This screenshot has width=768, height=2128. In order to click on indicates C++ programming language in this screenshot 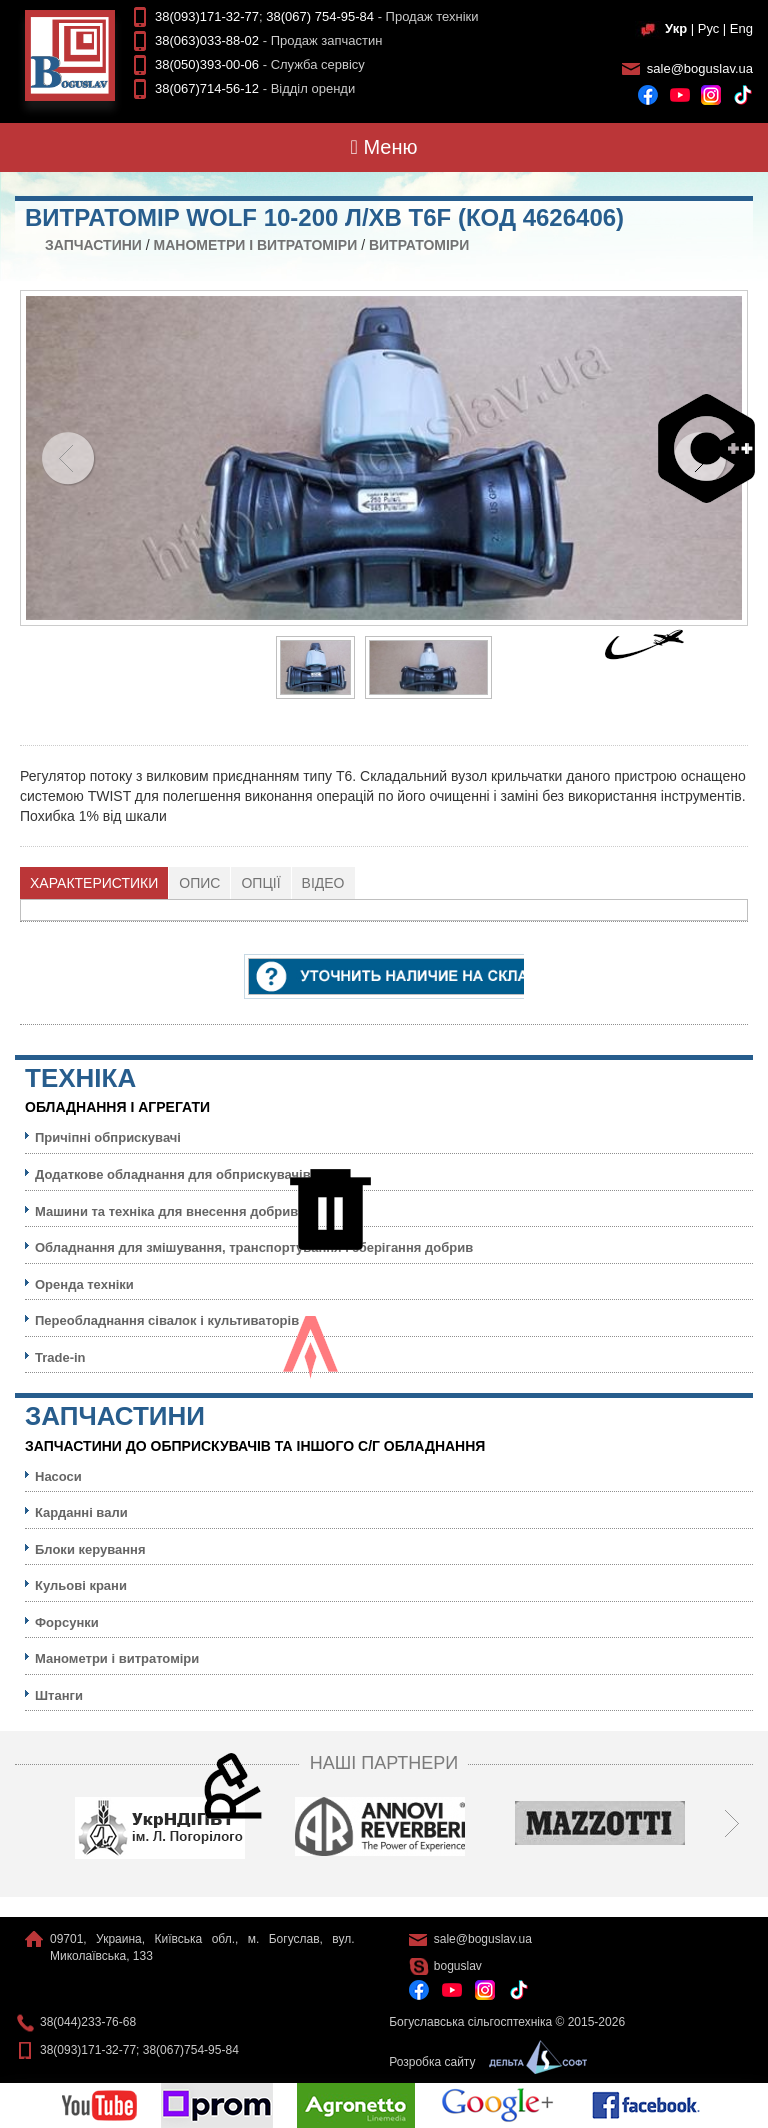, I will do `click(706, 448)`.